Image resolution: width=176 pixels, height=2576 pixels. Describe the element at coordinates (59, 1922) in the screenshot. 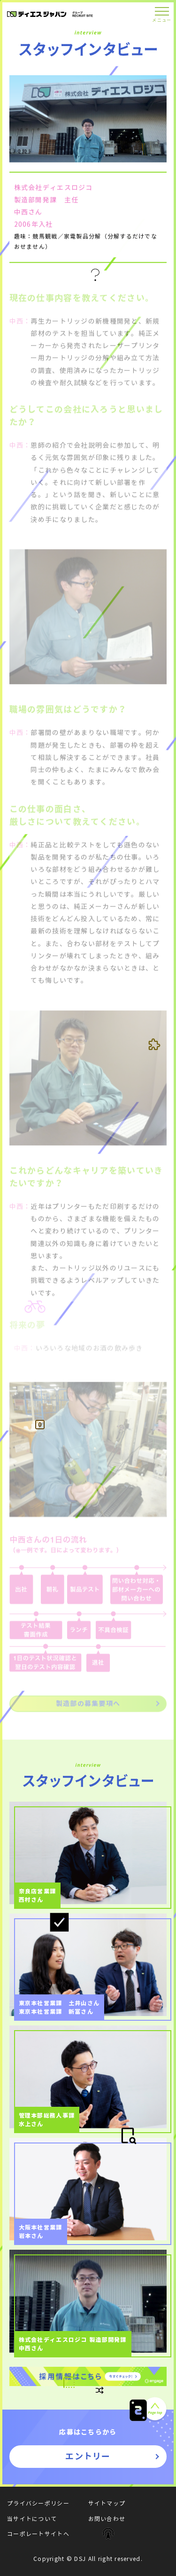

I see `indicates a selected or completed item` at that location.